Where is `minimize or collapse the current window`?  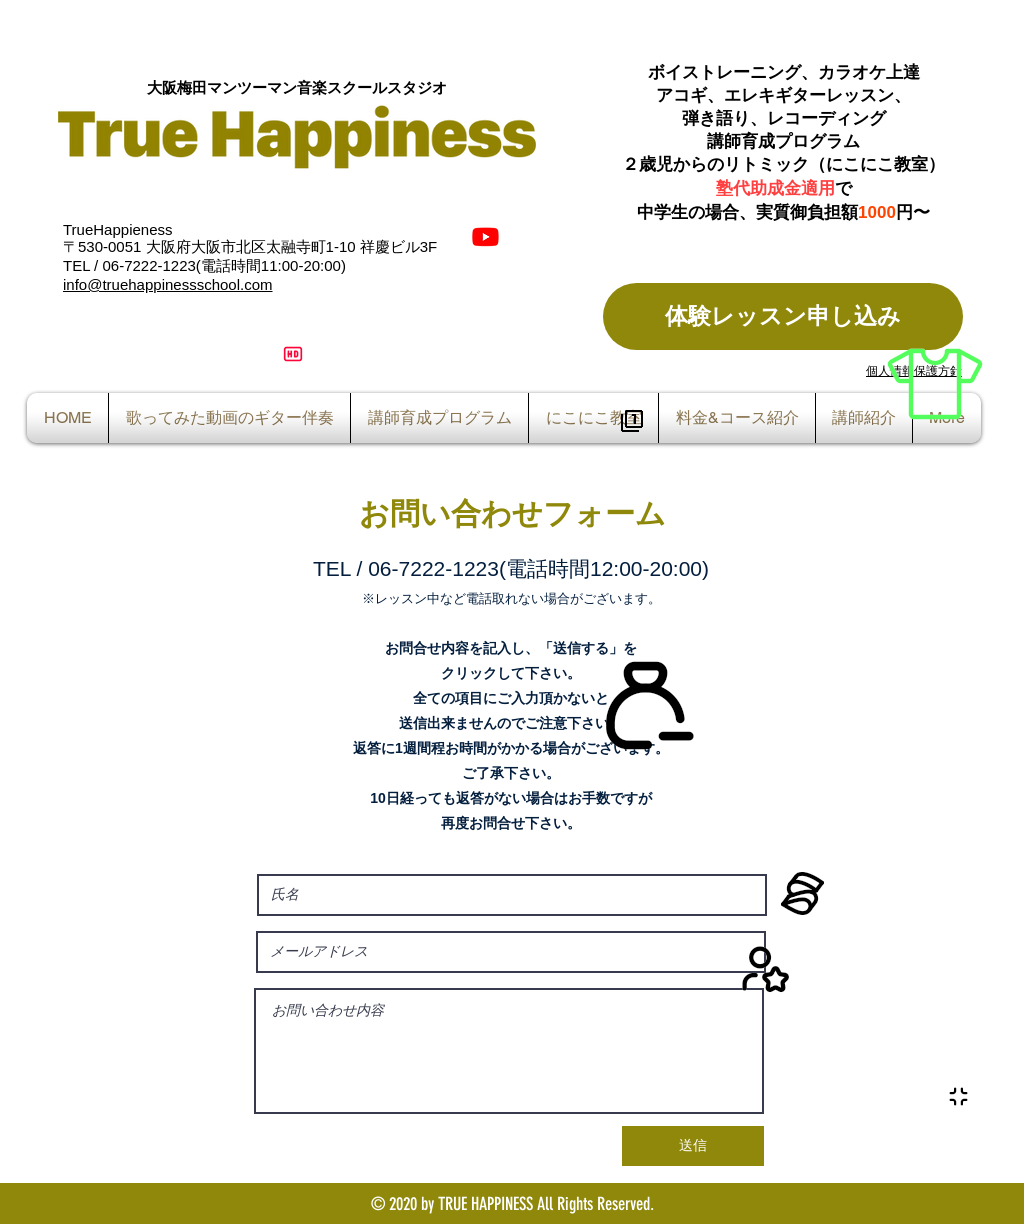 minimize or collapse the current window is located at coordinates (958, 1096).